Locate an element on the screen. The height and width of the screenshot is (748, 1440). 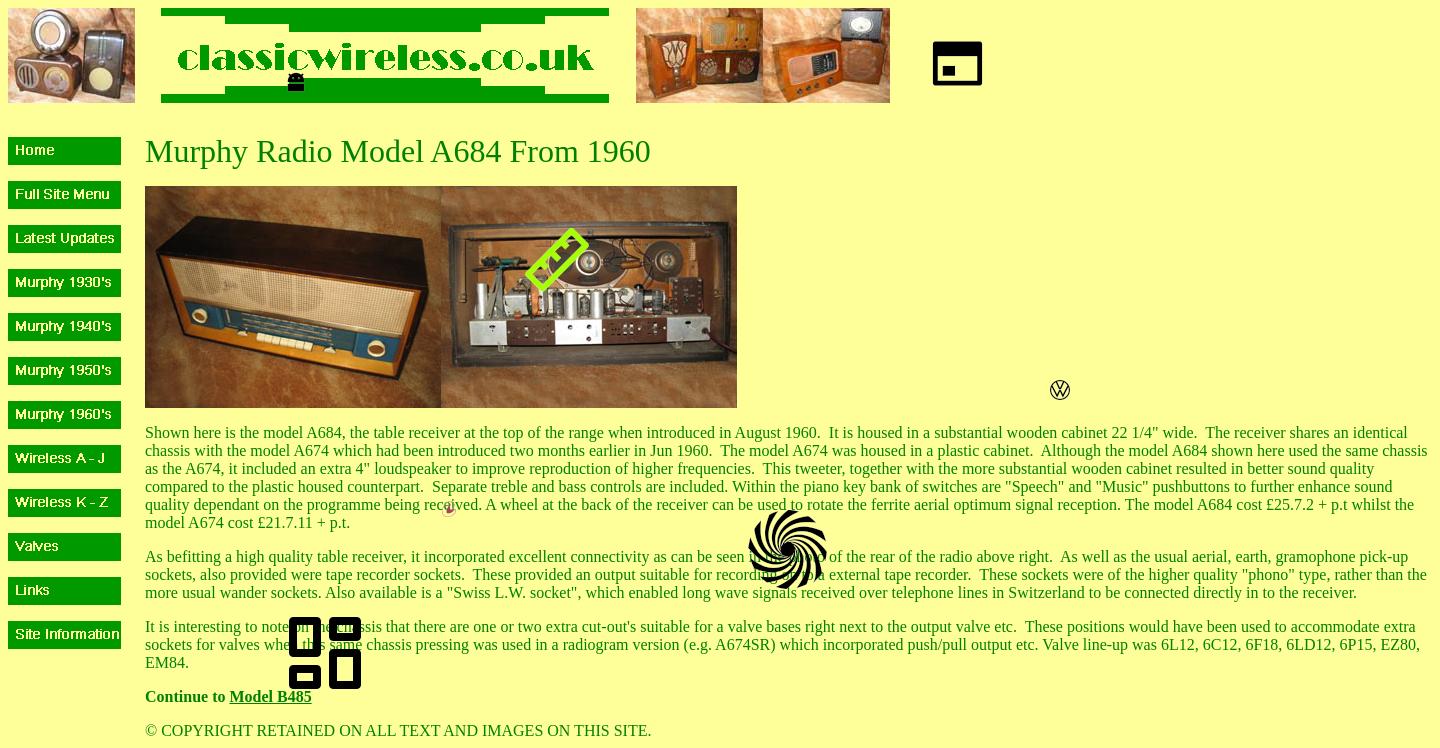
crewai logo is located at coordinates (449, 509).